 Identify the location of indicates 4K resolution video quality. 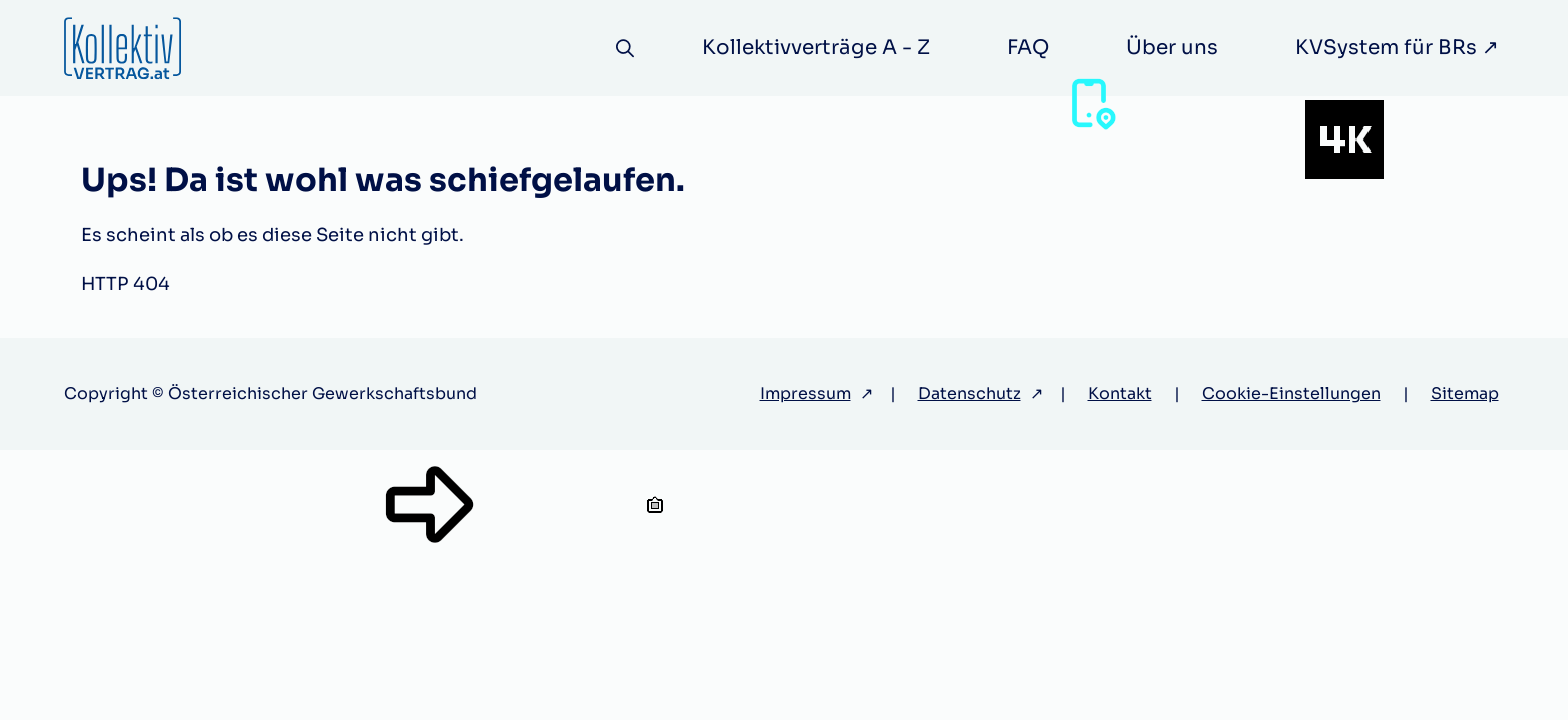
(1344, 139).